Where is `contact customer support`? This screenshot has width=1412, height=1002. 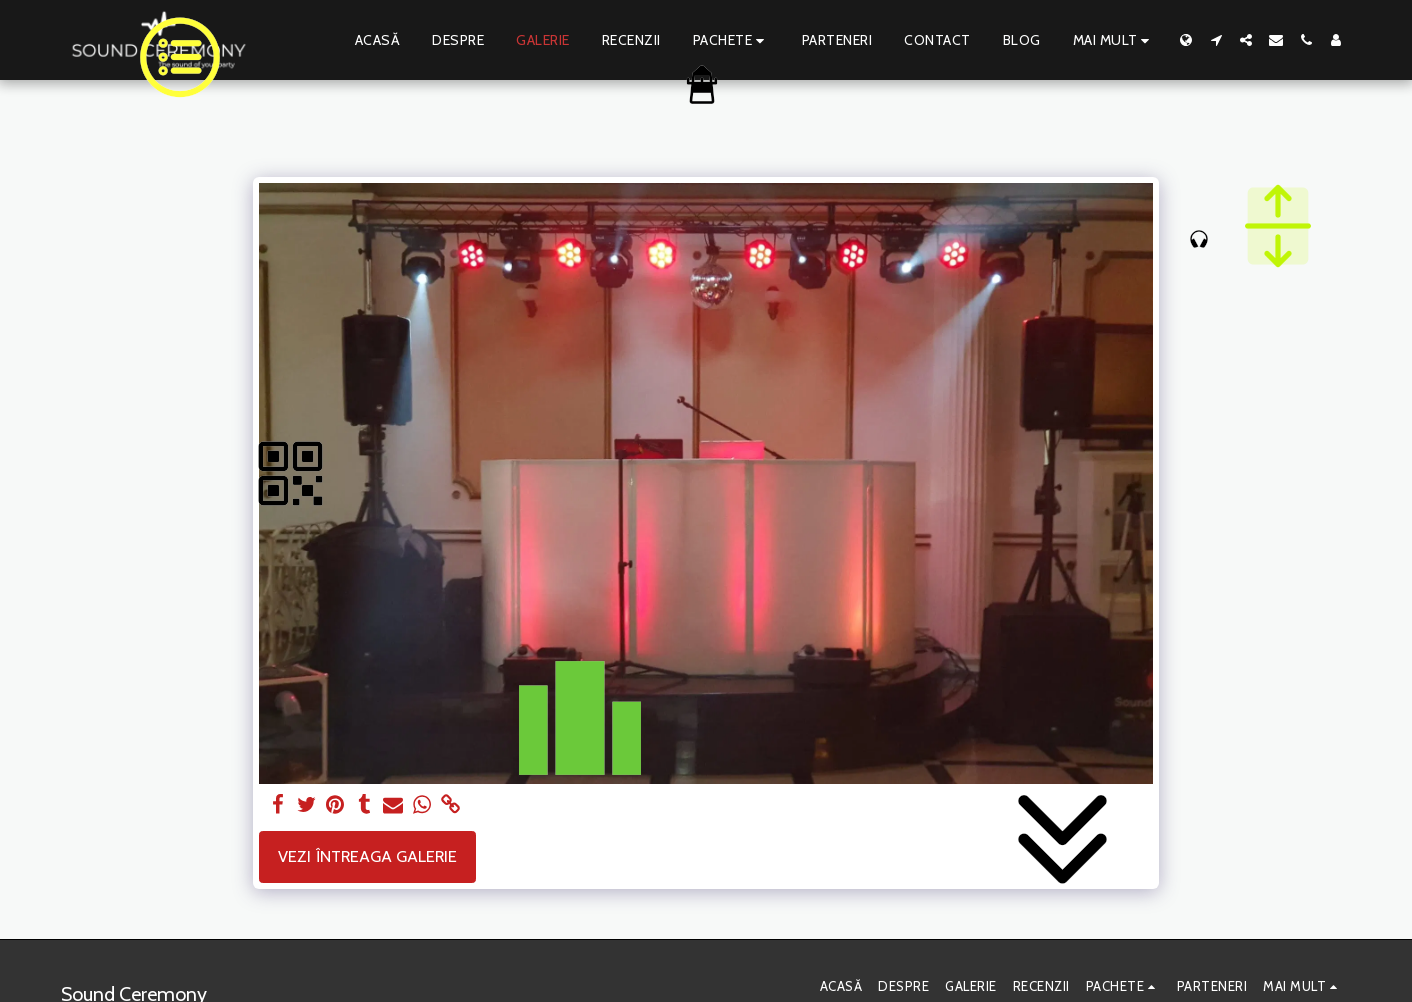
contact customer support is located at coordinates (1199, 239).